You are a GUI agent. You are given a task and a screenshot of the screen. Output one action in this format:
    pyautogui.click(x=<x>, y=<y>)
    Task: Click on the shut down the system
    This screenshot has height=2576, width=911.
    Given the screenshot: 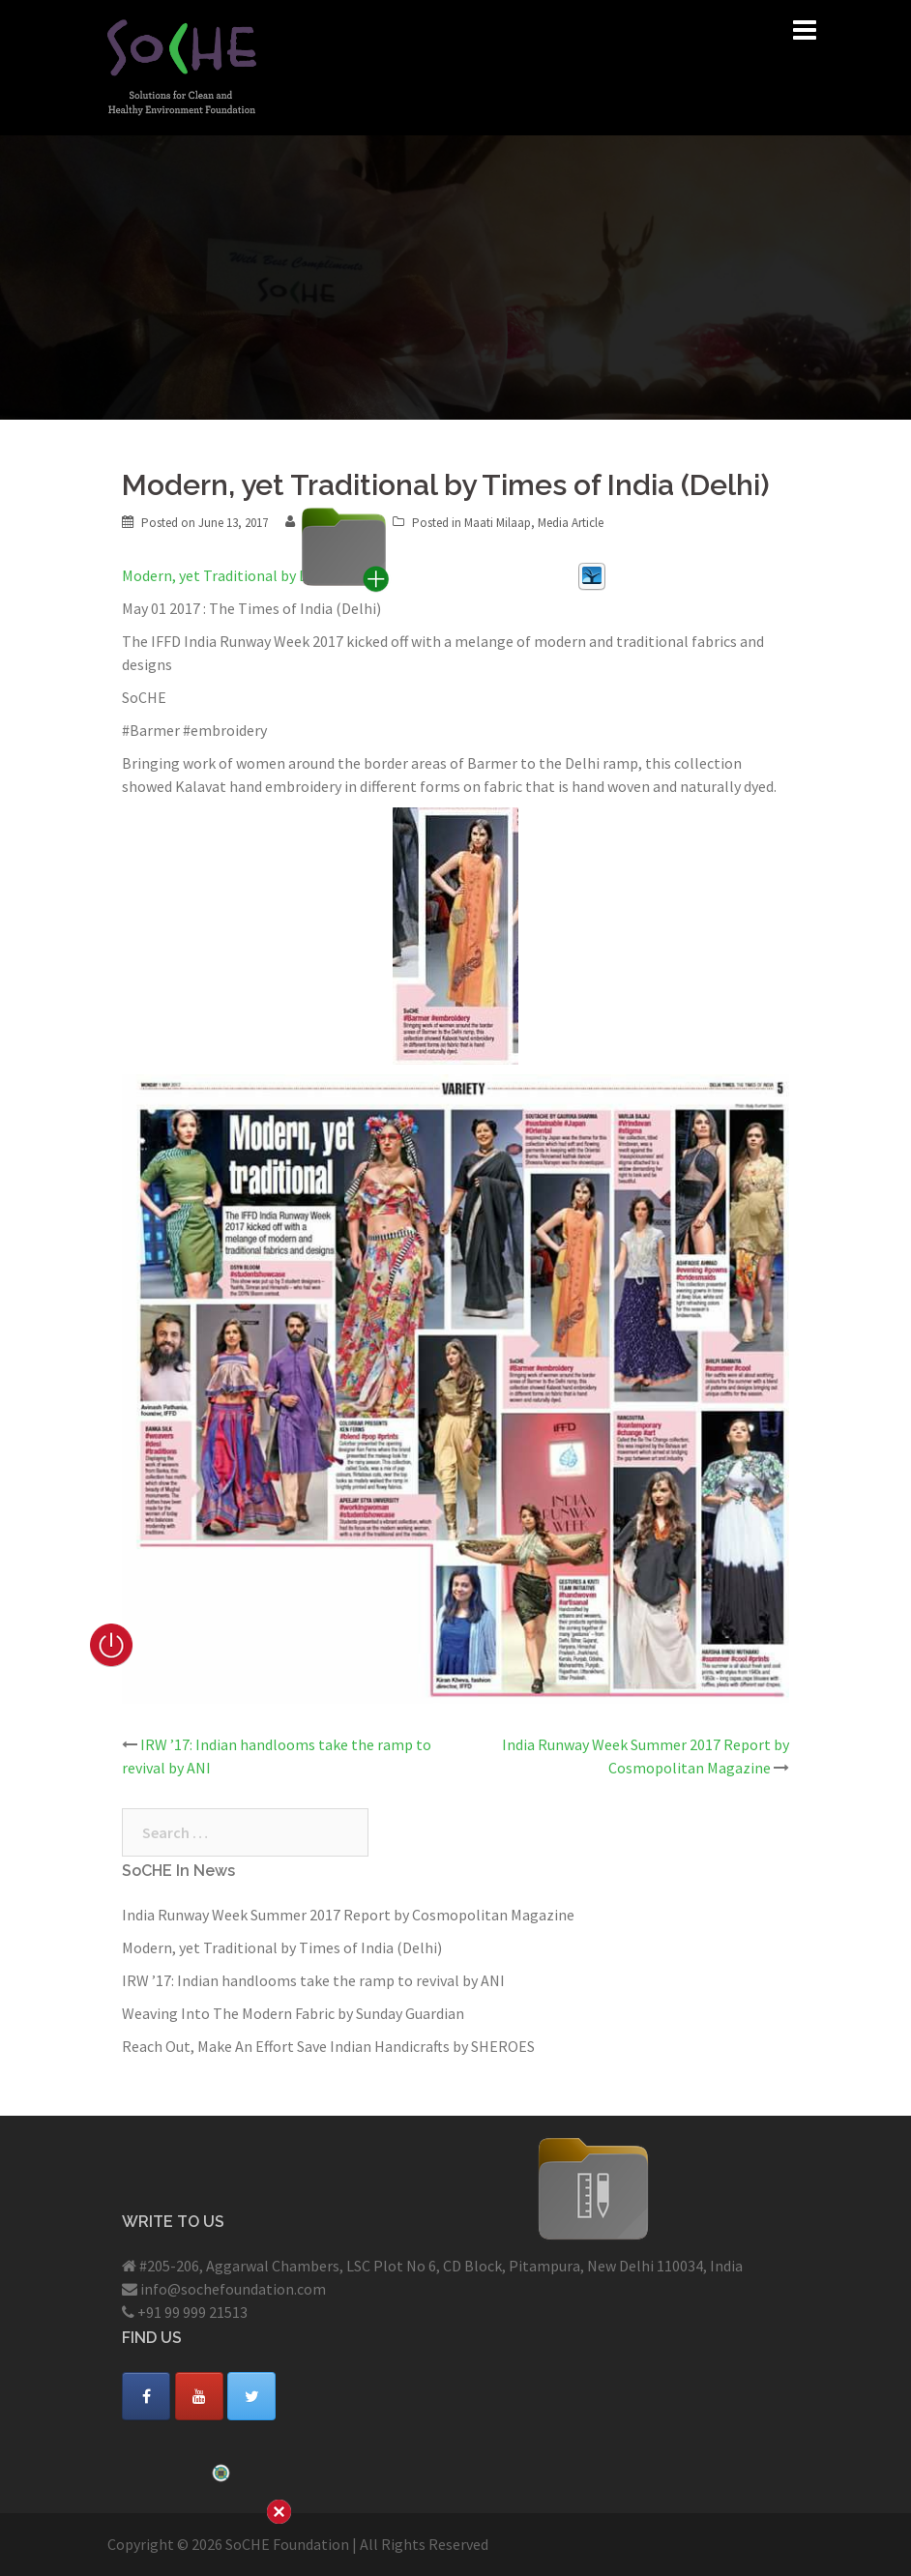 What is the action you would take?
    pyautogui.click(x=112, y=1646)
    